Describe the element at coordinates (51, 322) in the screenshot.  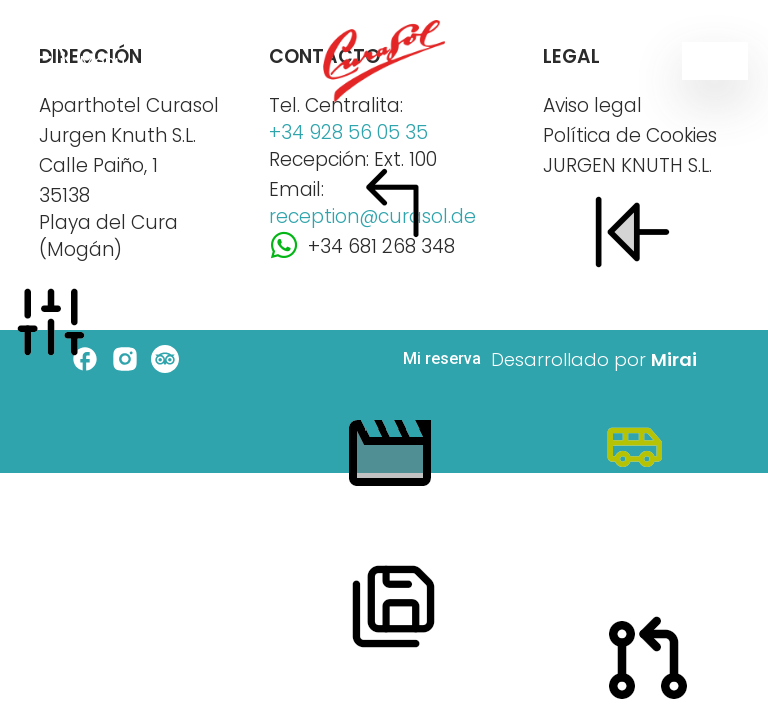
I see `adjust settings or preferences` at that location.